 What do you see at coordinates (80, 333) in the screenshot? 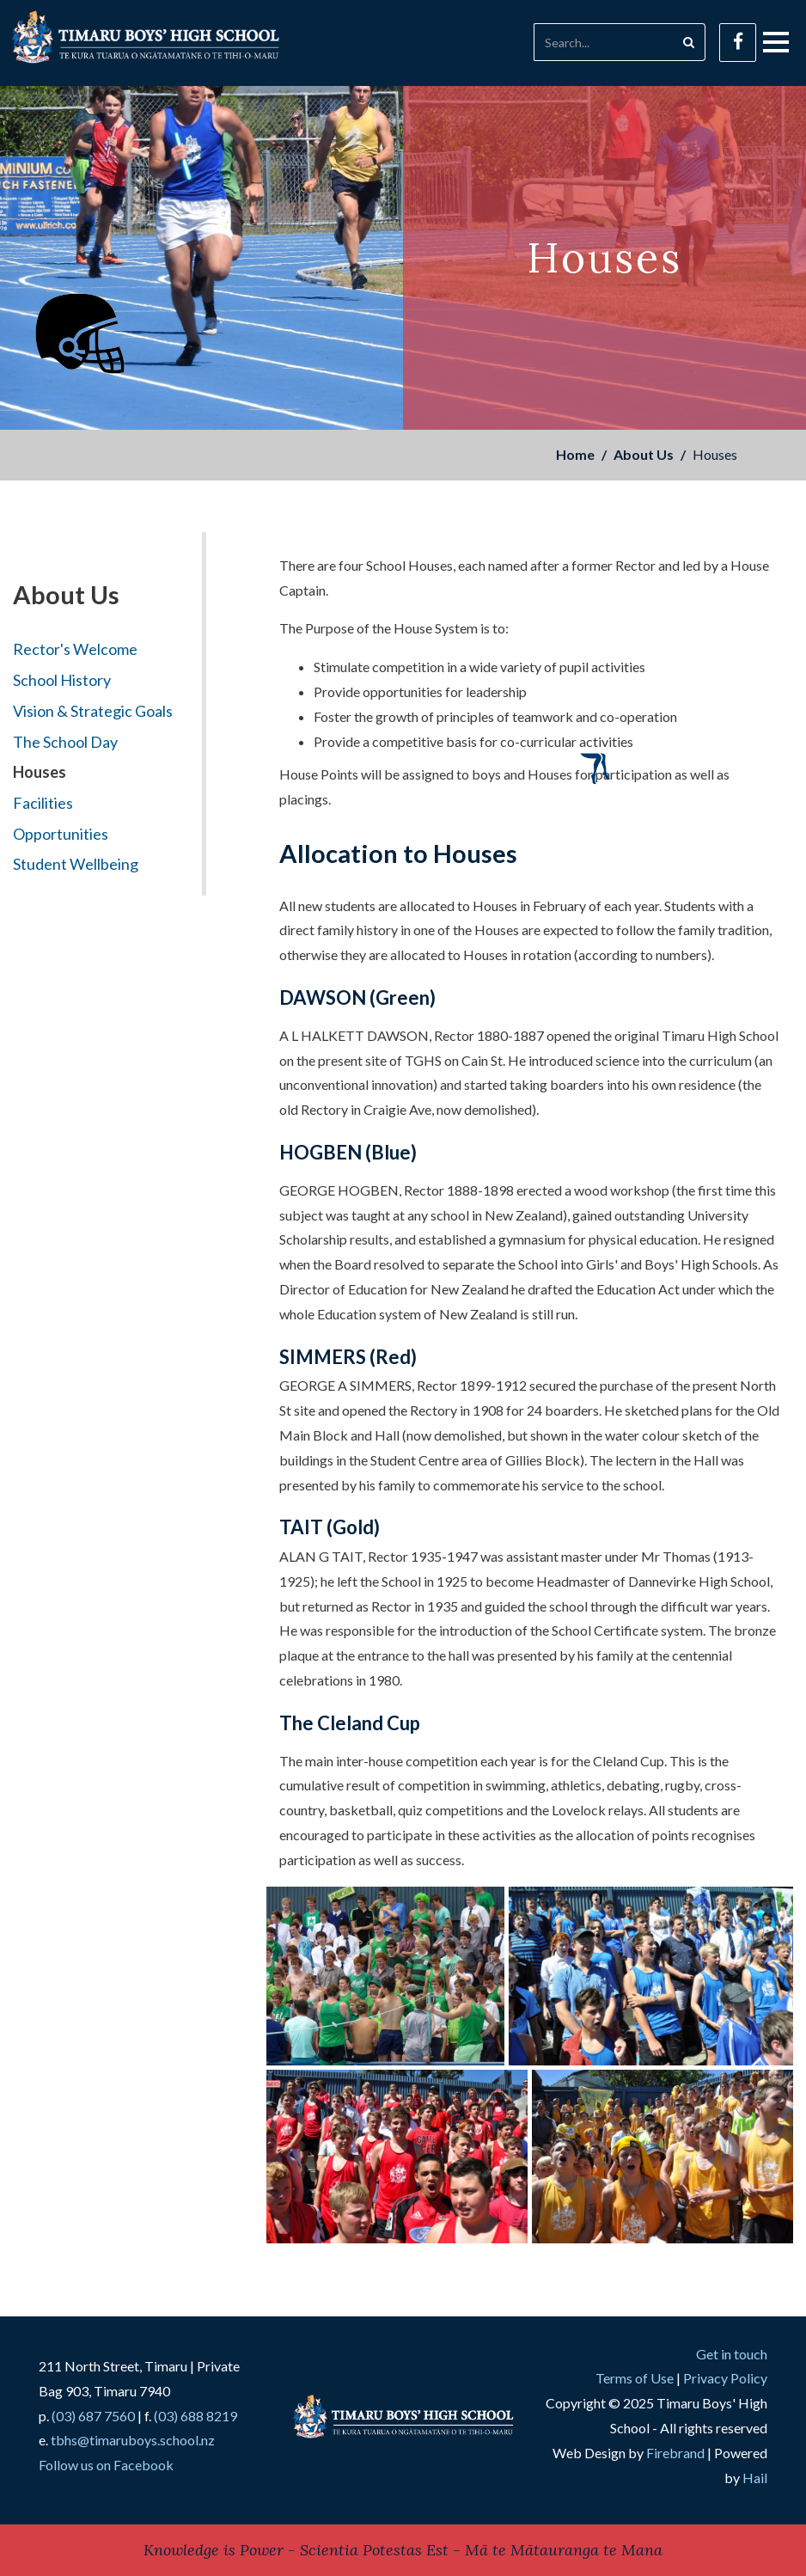
I see `access american football content or games` at bounding box center [80, 333].